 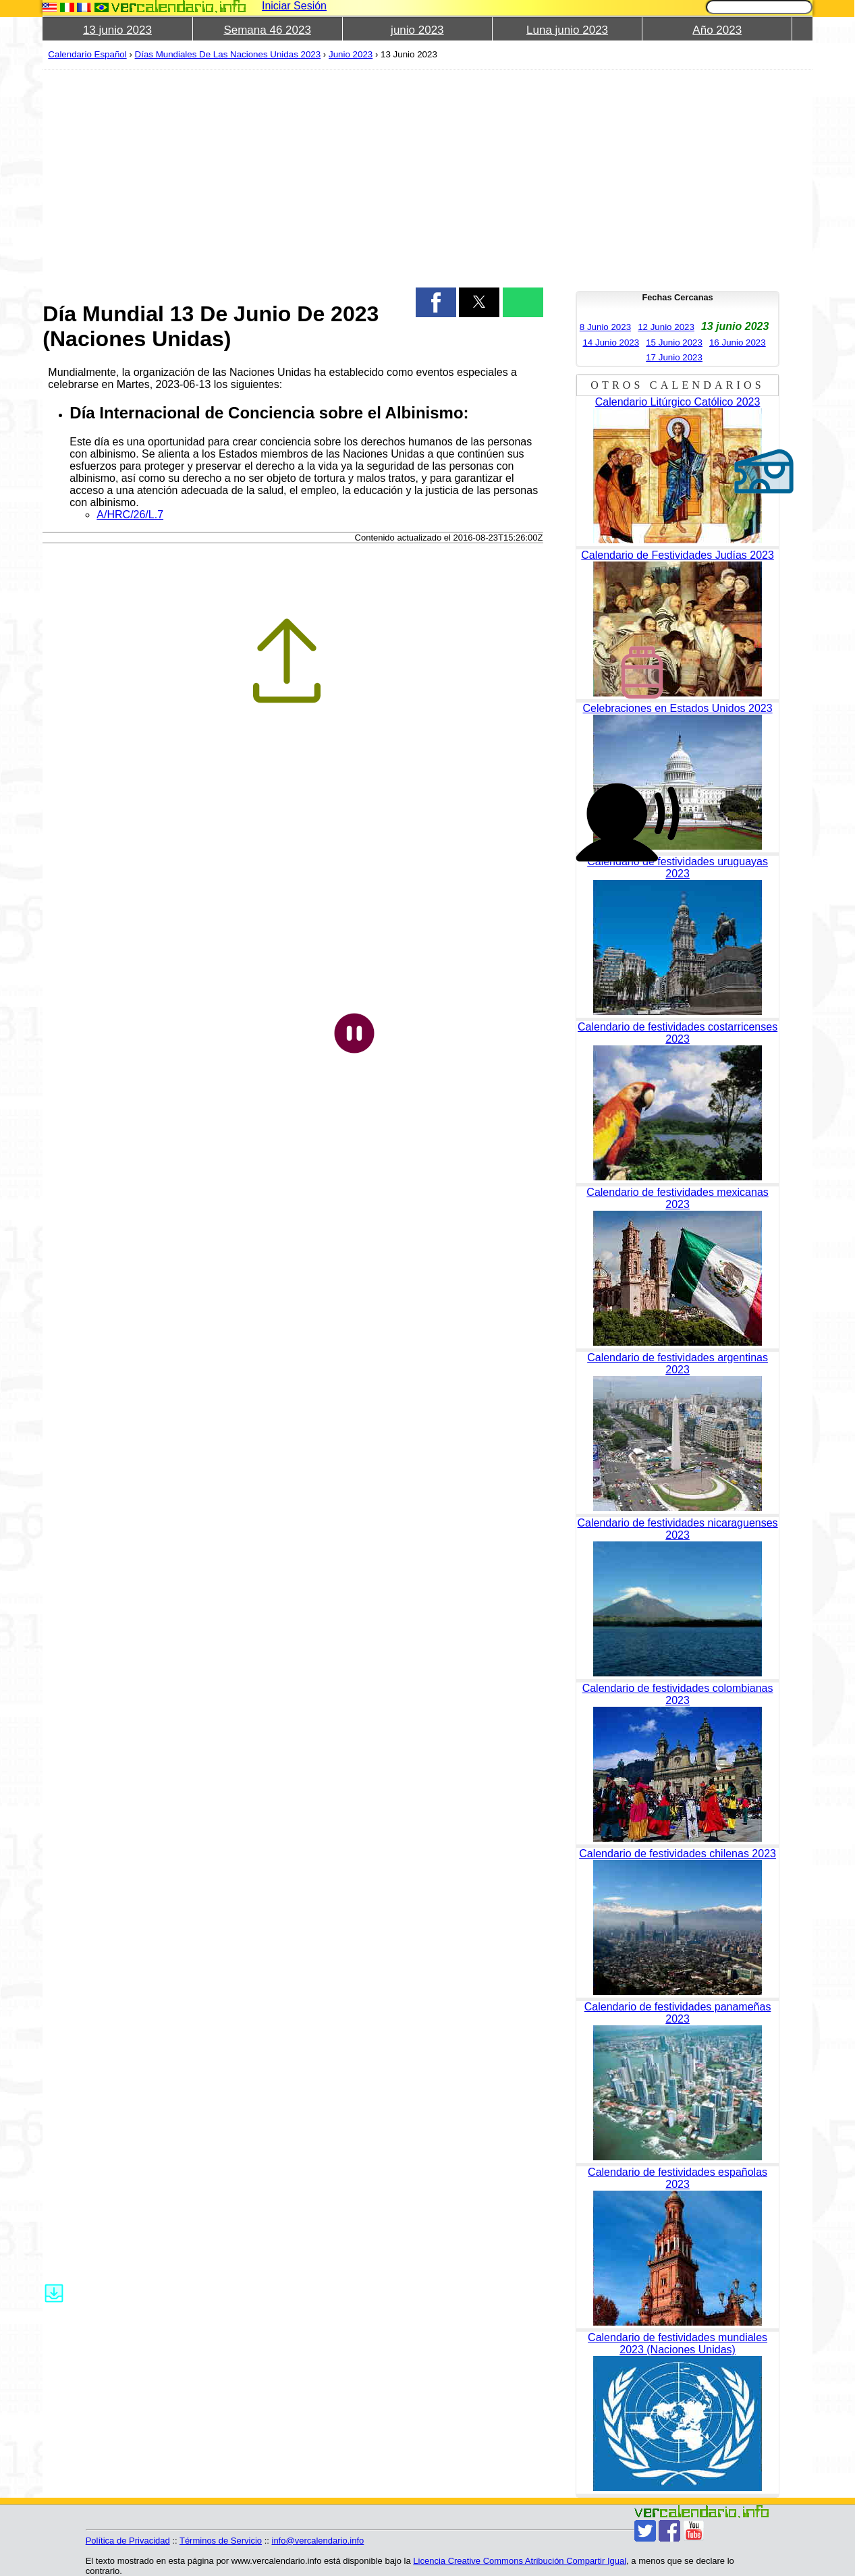 I want to click on upload a file or document, so click(x=287, y=661).